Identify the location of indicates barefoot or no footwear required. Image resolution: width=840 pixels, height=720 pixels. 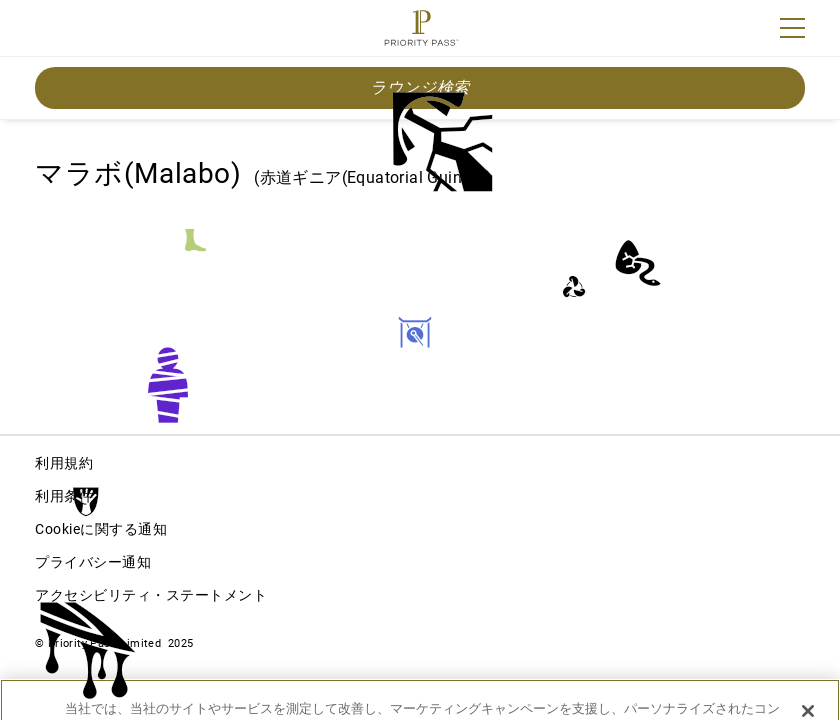
(195, 240).